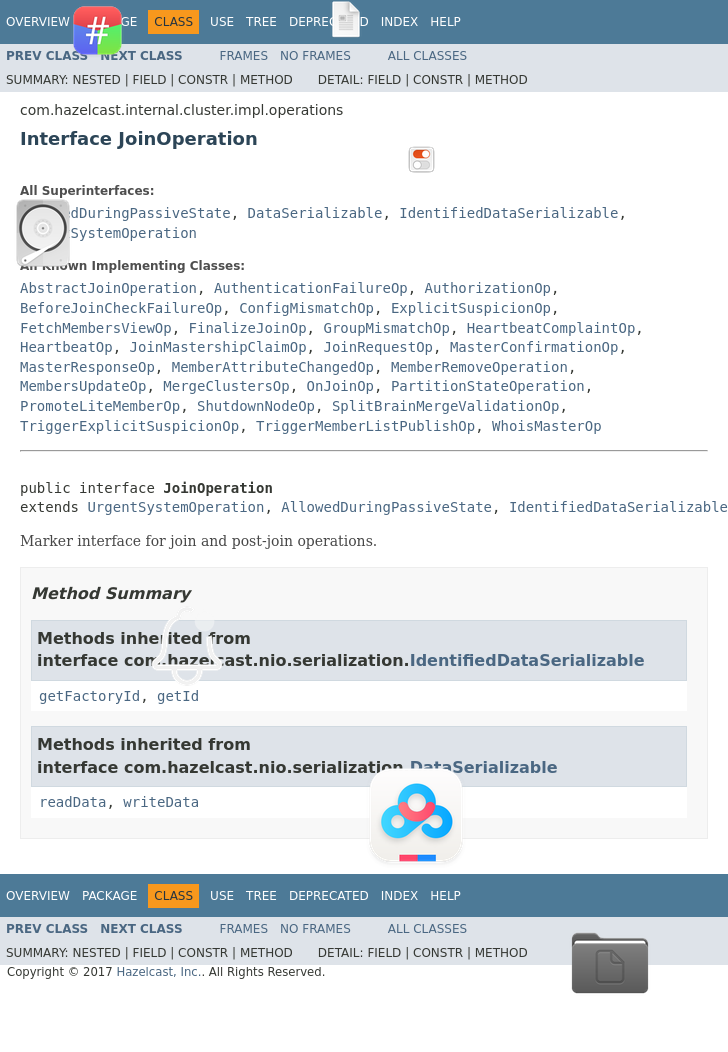  Describe the element at coordinates (187, 646) in the screenshot. I see `no new notifications` at that location.